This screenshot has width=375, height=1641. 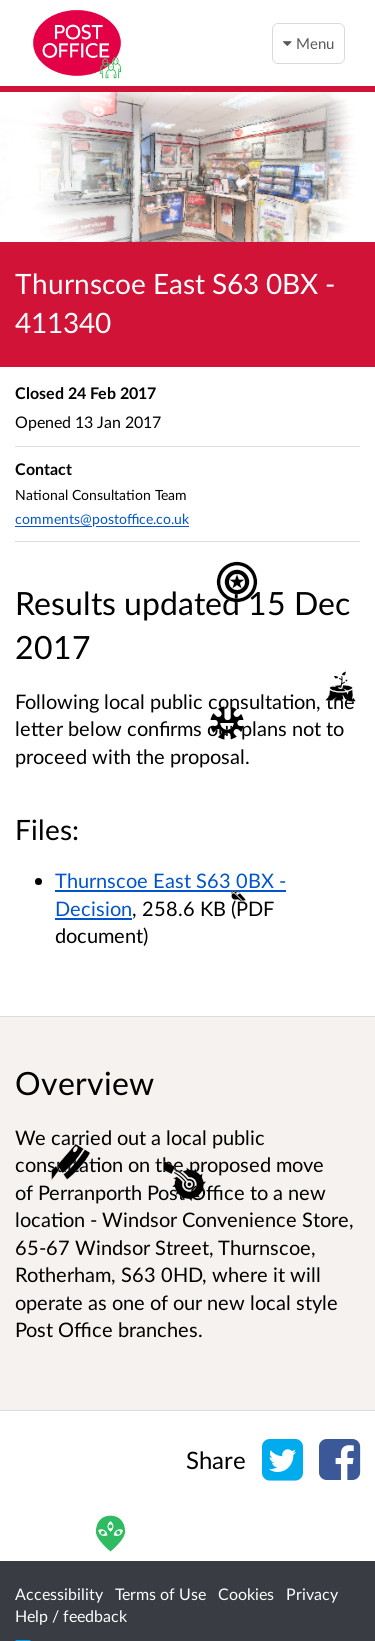 I want to click on decorative abstract game element or badge, so click(x=227, y=723).